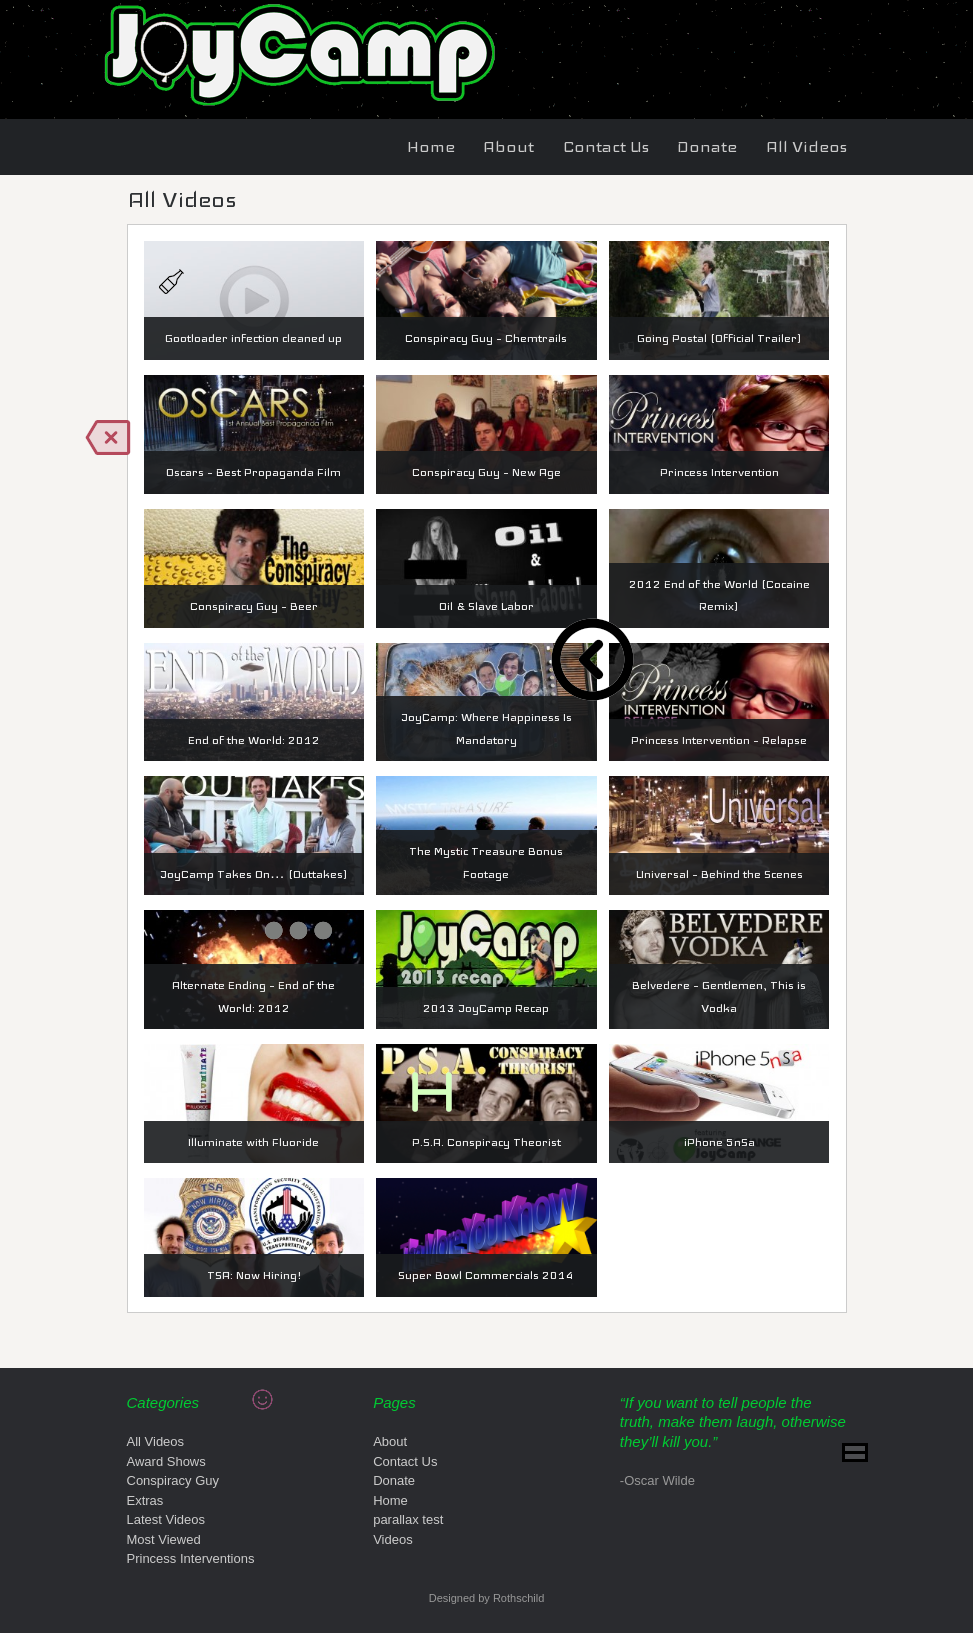 This screenshot has width=973, height=1633. What do you see at coordinates (854, 1452) in the screenshot?
I see `switch to stream or list view` at bounding box center [854, 1452].